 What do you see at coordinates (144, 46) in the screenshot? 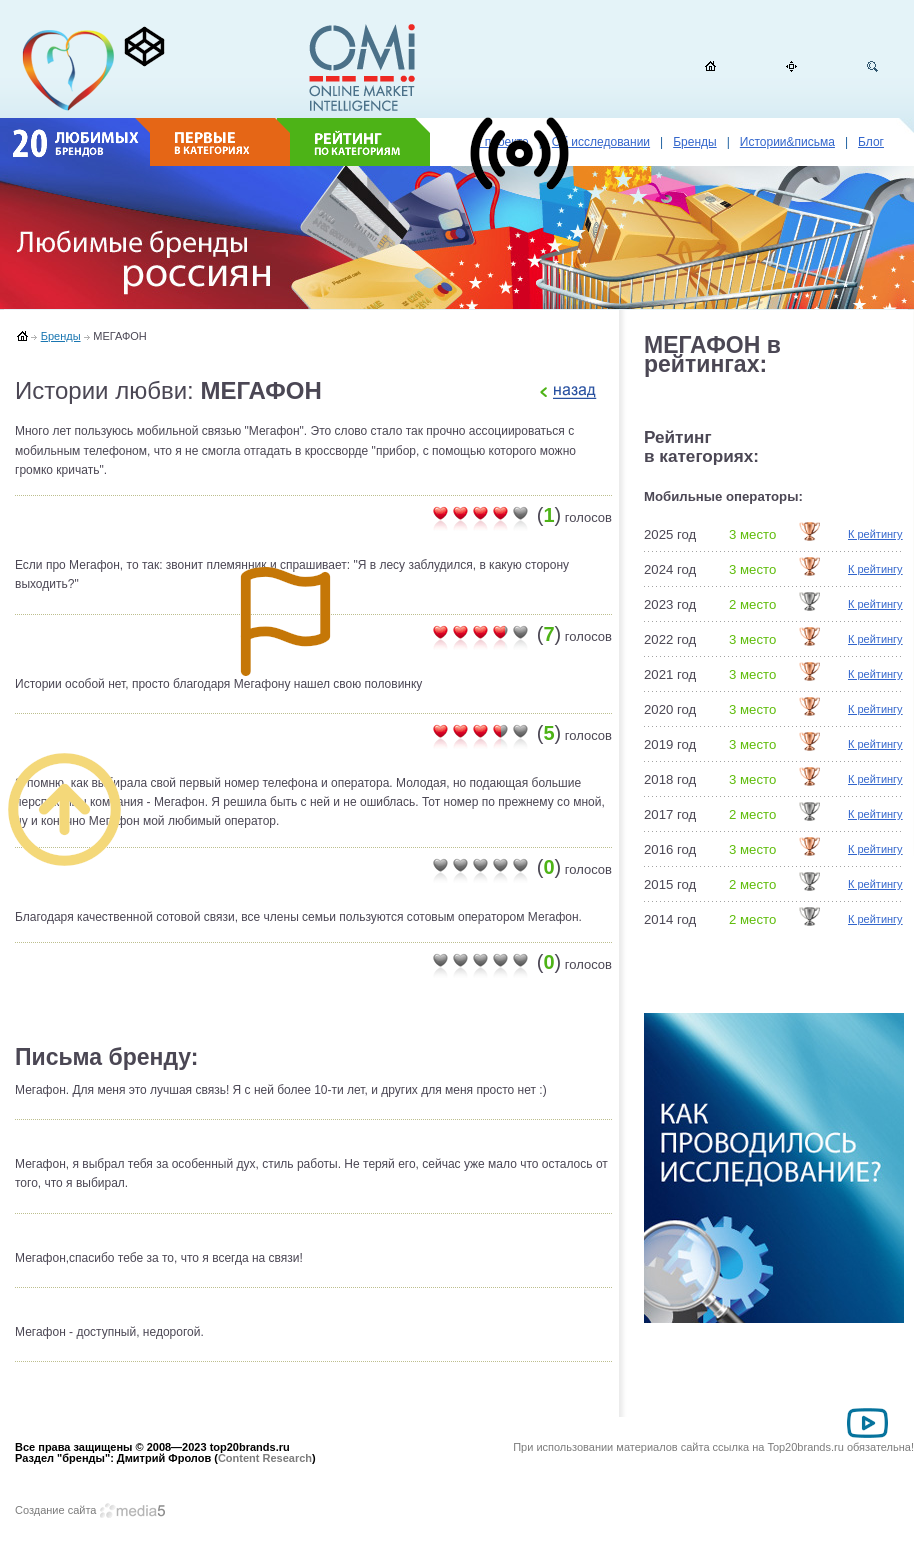
I see `open CodePen` at bounding box center [144, 46].